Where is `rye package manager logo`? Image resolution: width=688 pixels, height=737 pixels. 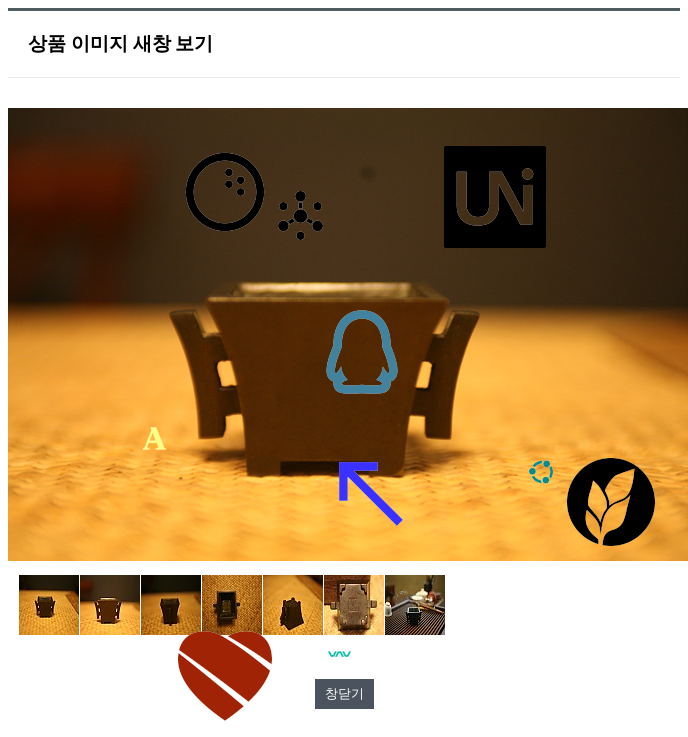 rye package manager logo is located at coordinates (611, 502).